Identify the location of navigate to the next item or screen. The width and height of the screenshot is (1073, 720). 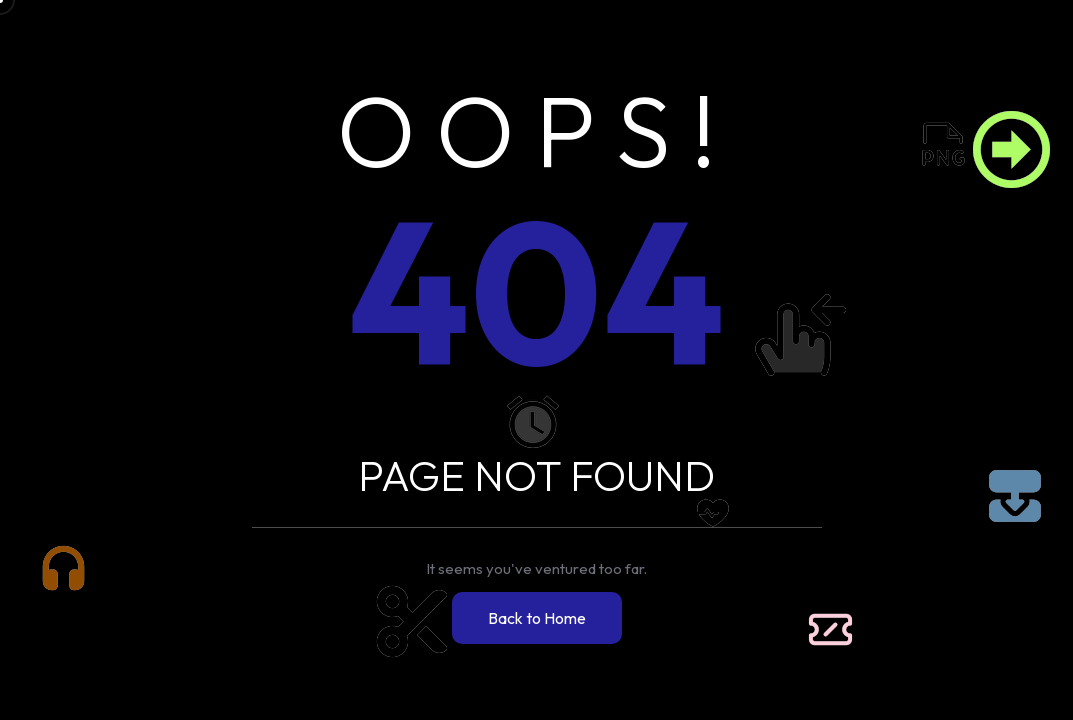
(1011, 149).